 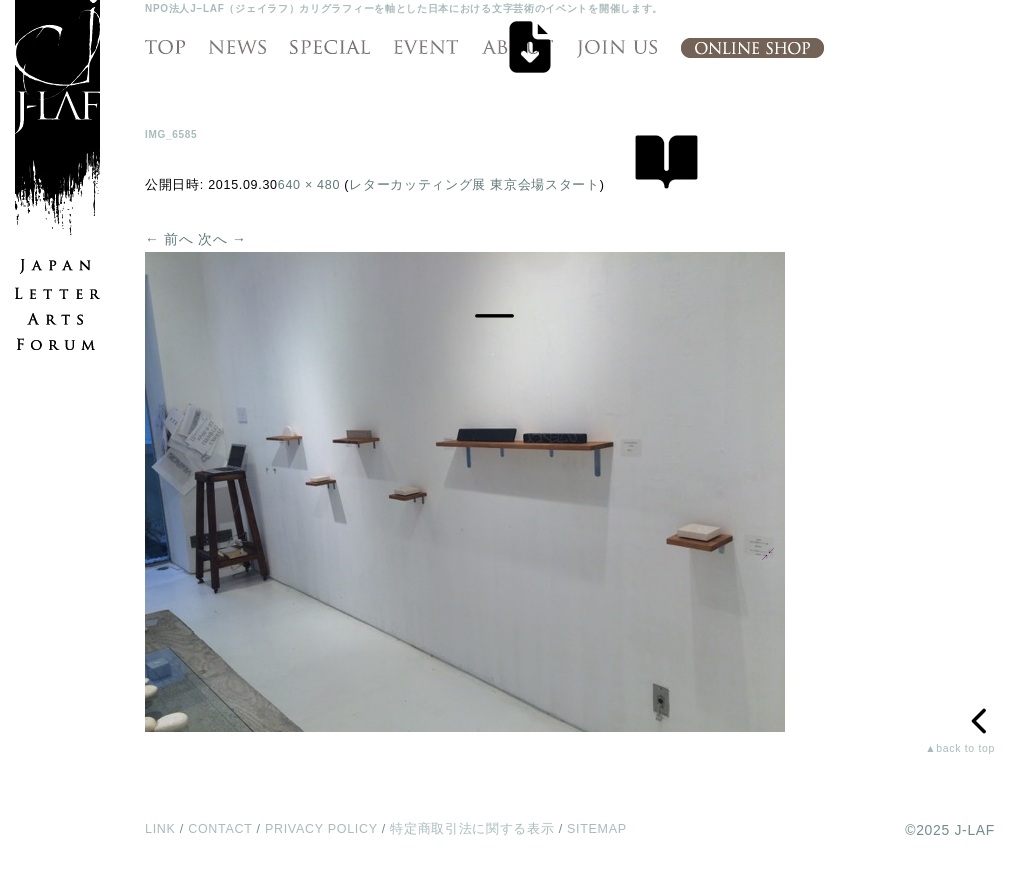 I want to click on go back to the previous page, so click(x=981, y=721).